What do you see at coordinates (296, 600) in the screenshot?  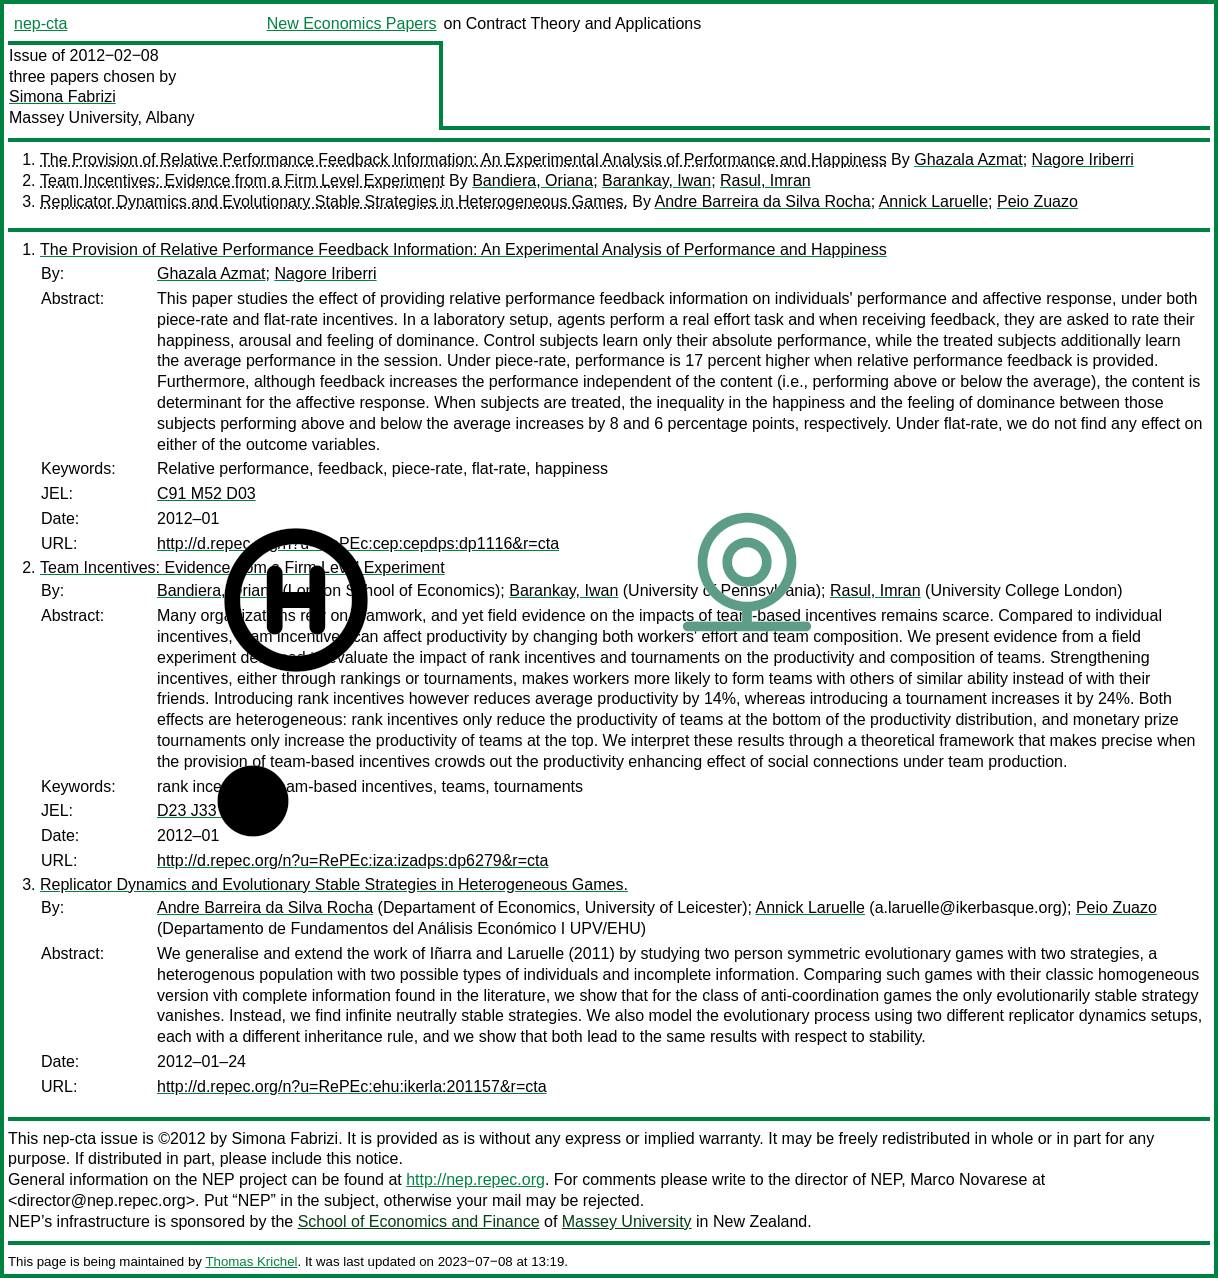 I see `navigate to section H or category H` at bounding box center [296, 600].